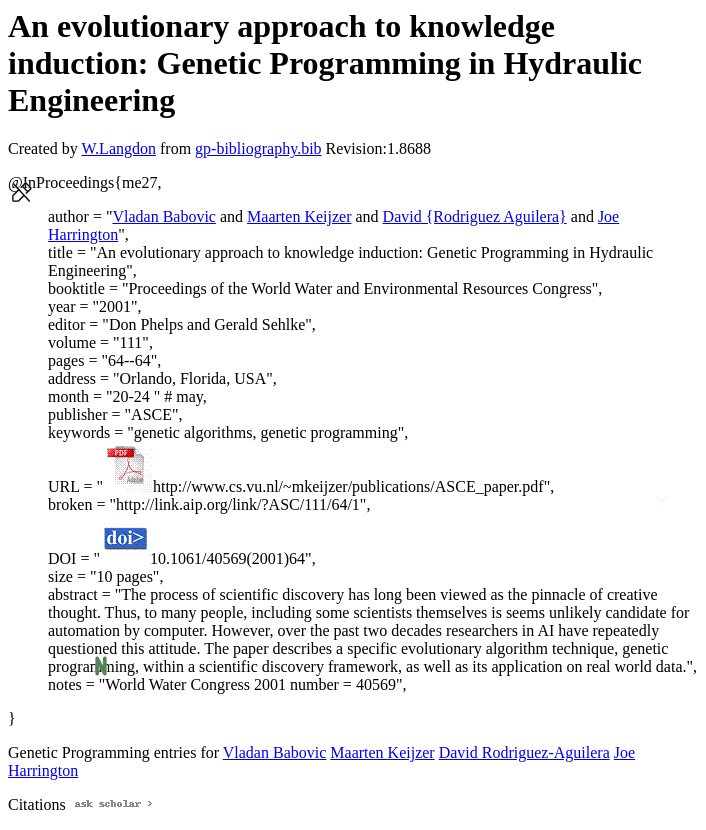  I want to click on expand a dropdown menu, so click(661, 498).